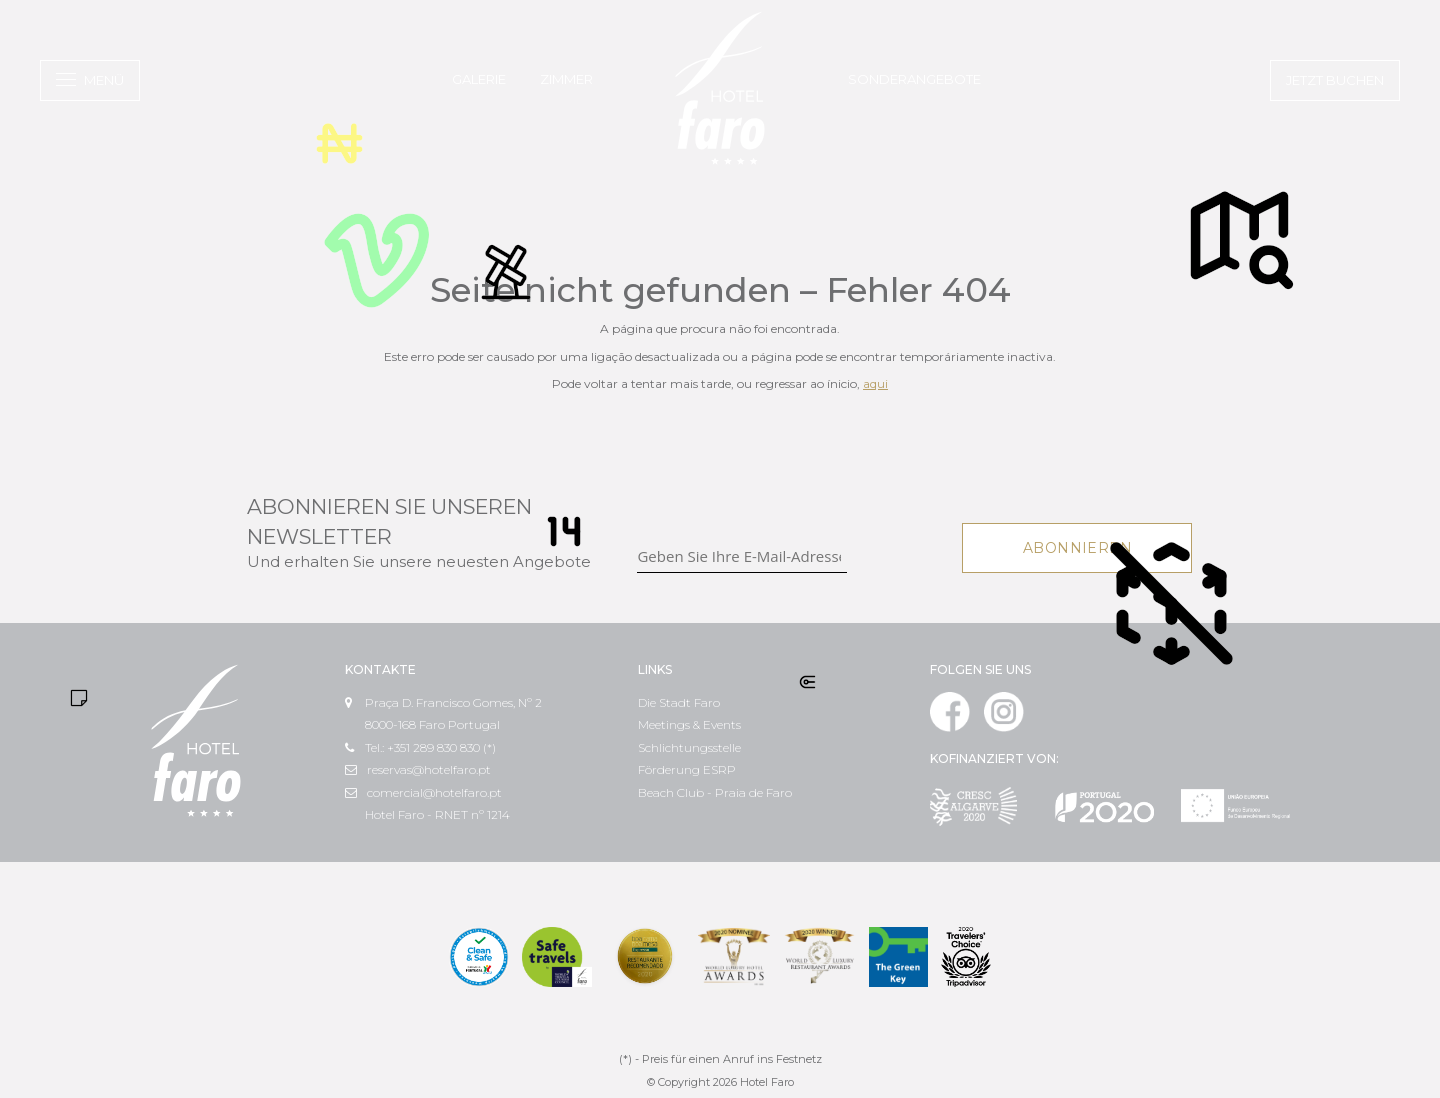 Image resolution: width=1440 pixels, height=1098 pixels. What do you see at coordinates (376, 260) in the screenshot?
I see `open Vimeo app or website` at bounding box center [376, 260].